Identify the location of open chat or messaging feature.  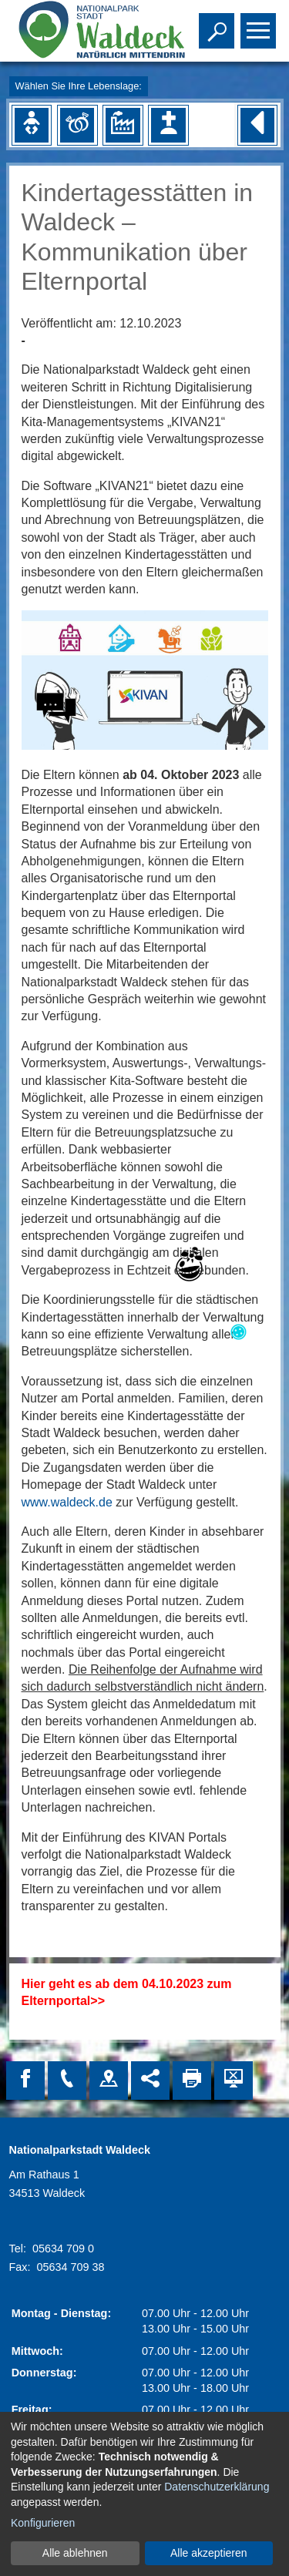
(56, 708).